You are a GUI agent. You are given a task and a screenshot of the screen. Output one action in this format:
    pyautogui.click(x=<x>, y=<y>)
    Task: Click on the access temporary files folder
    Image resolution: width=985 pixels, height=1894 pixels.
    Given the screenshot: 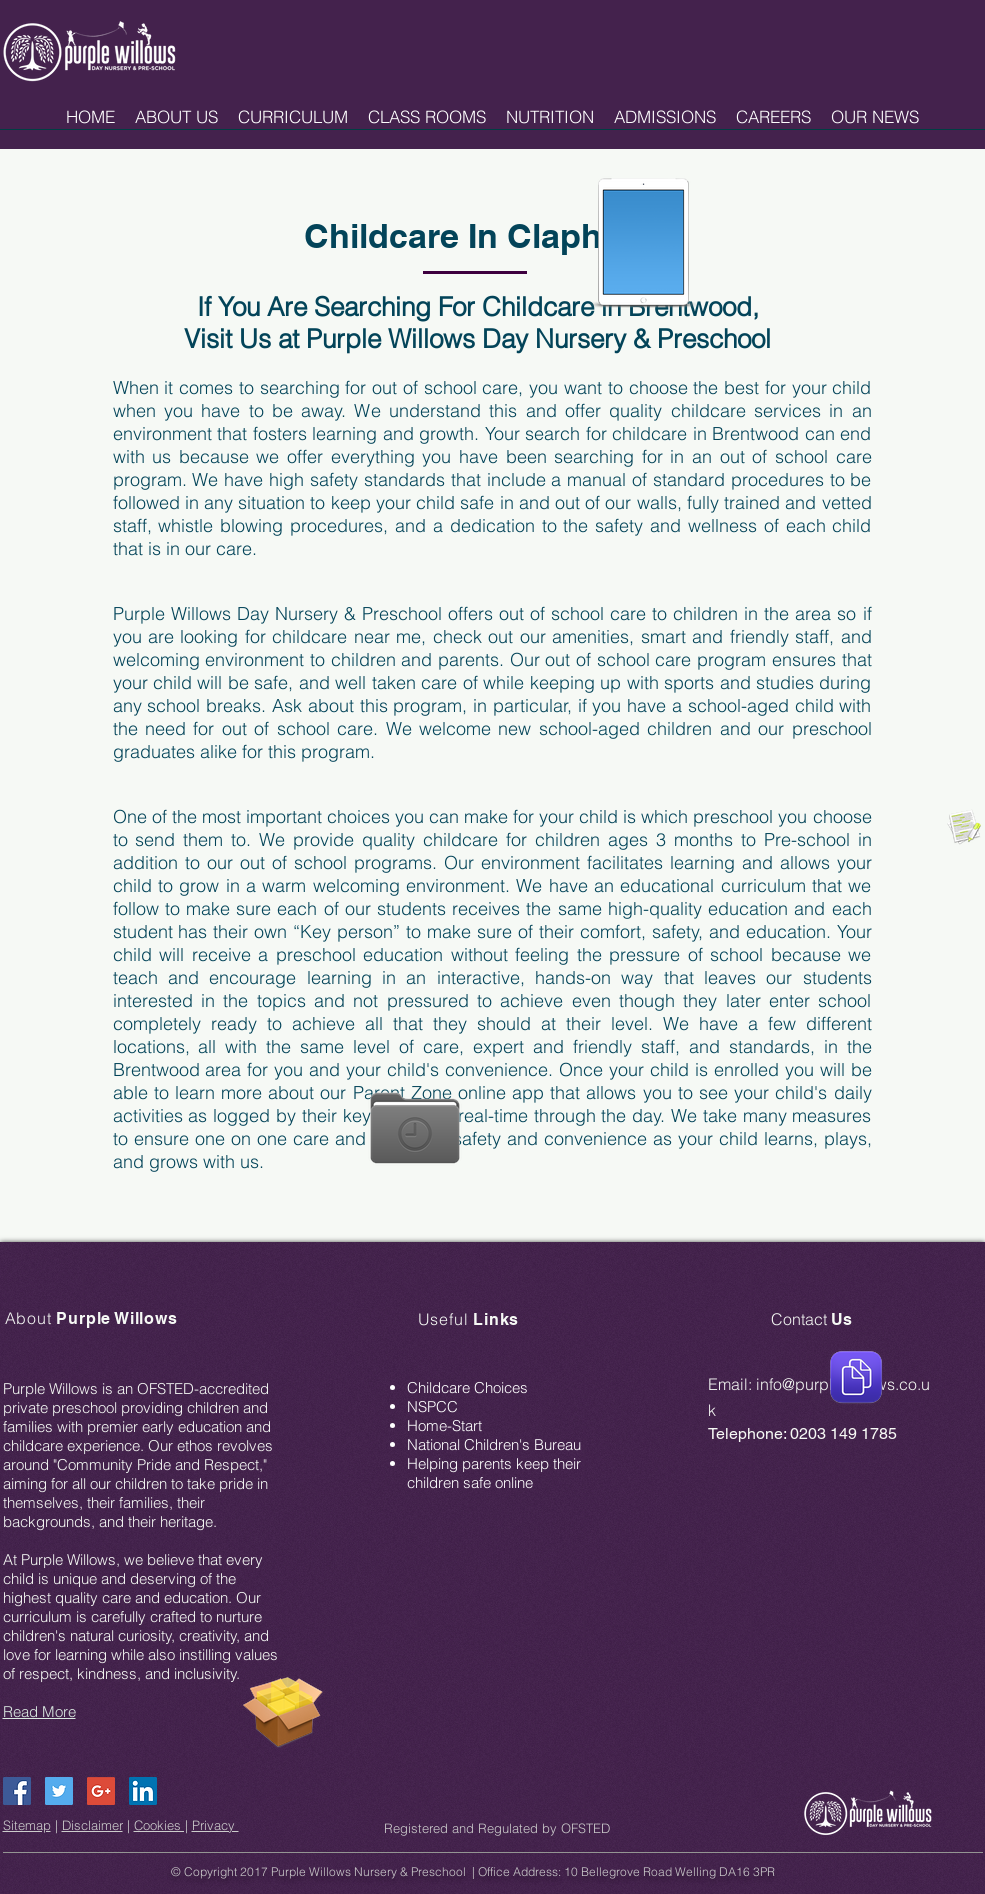 What is the action you would take?
    pyautogui.click(x=415, y=1128)
    